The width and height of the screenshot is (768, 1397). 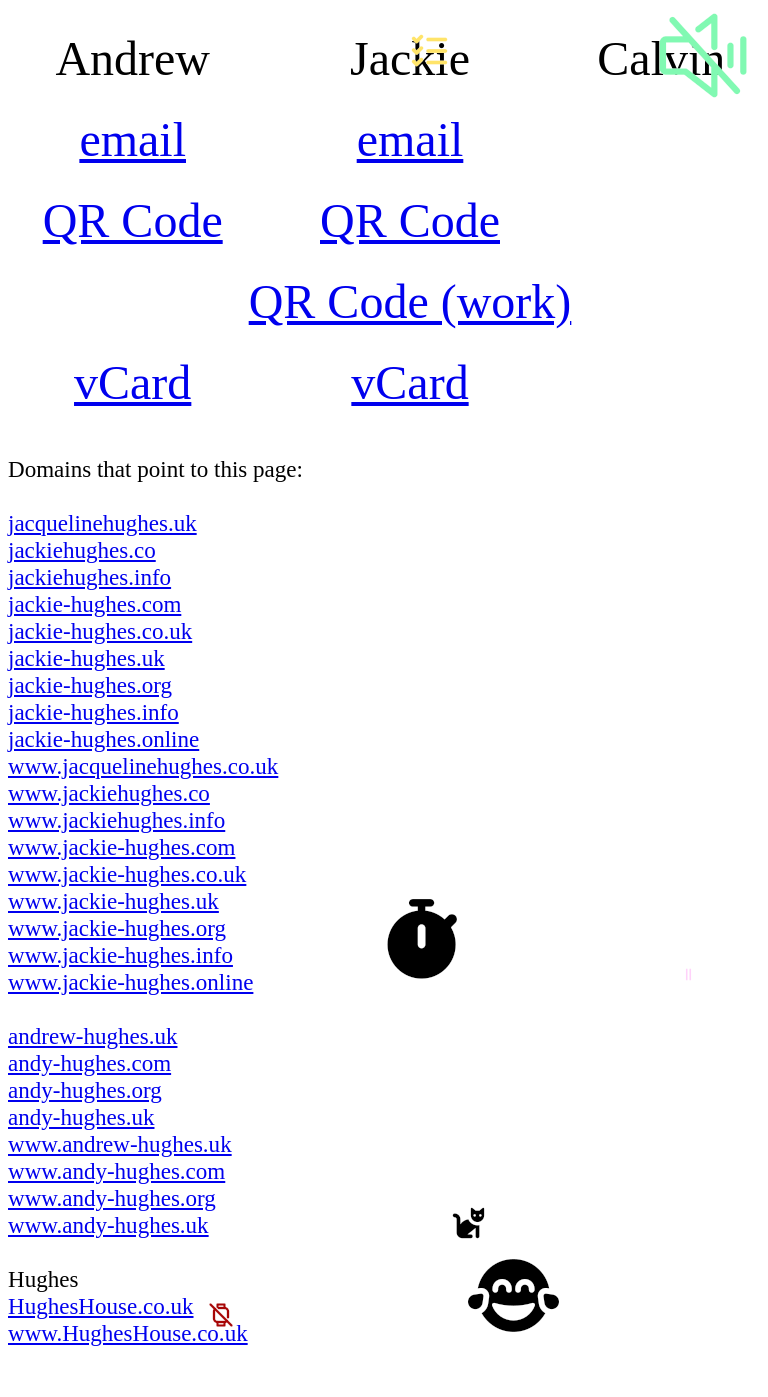 What do you see at coordinates (430, 51) in the screenshot?
I see `view completed tasks` at bounding box center [430, 51].